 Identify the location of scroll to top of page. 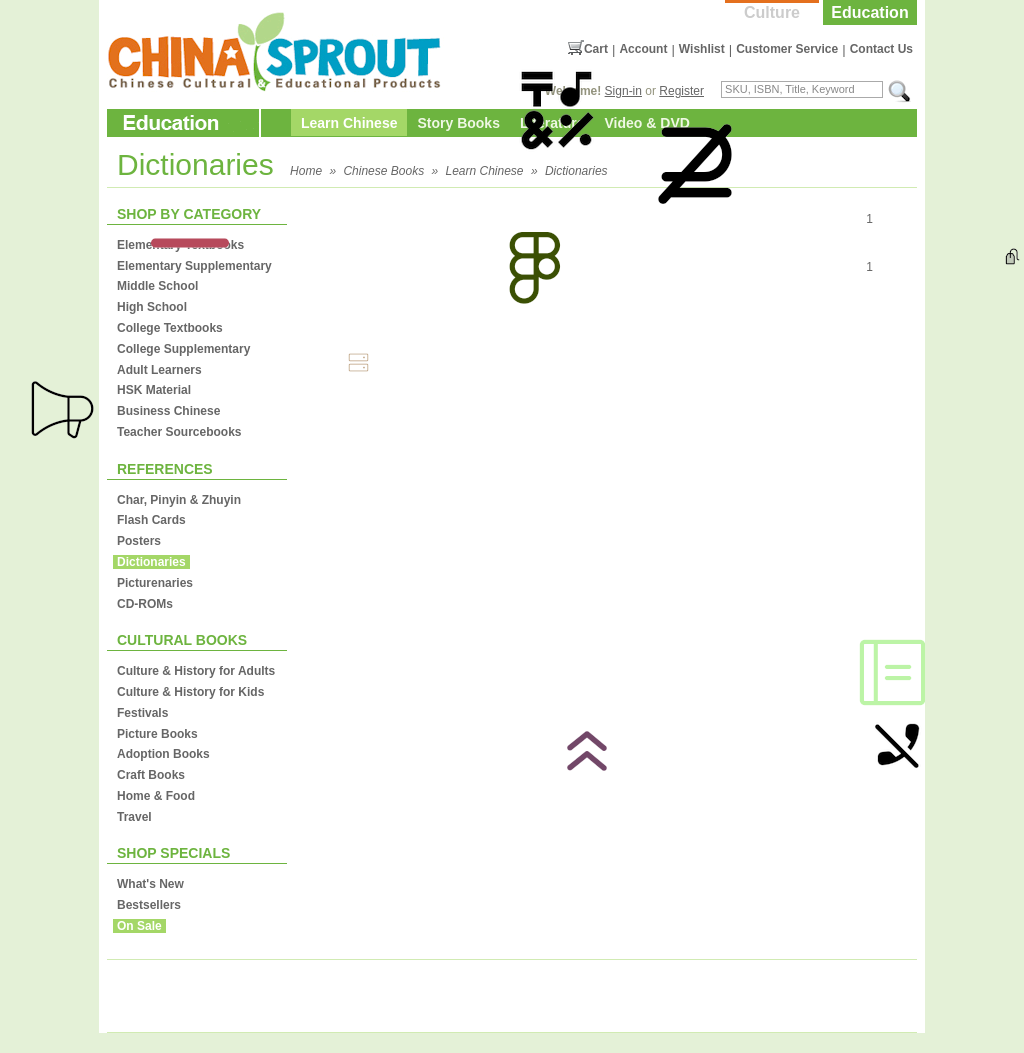
(587, 751).